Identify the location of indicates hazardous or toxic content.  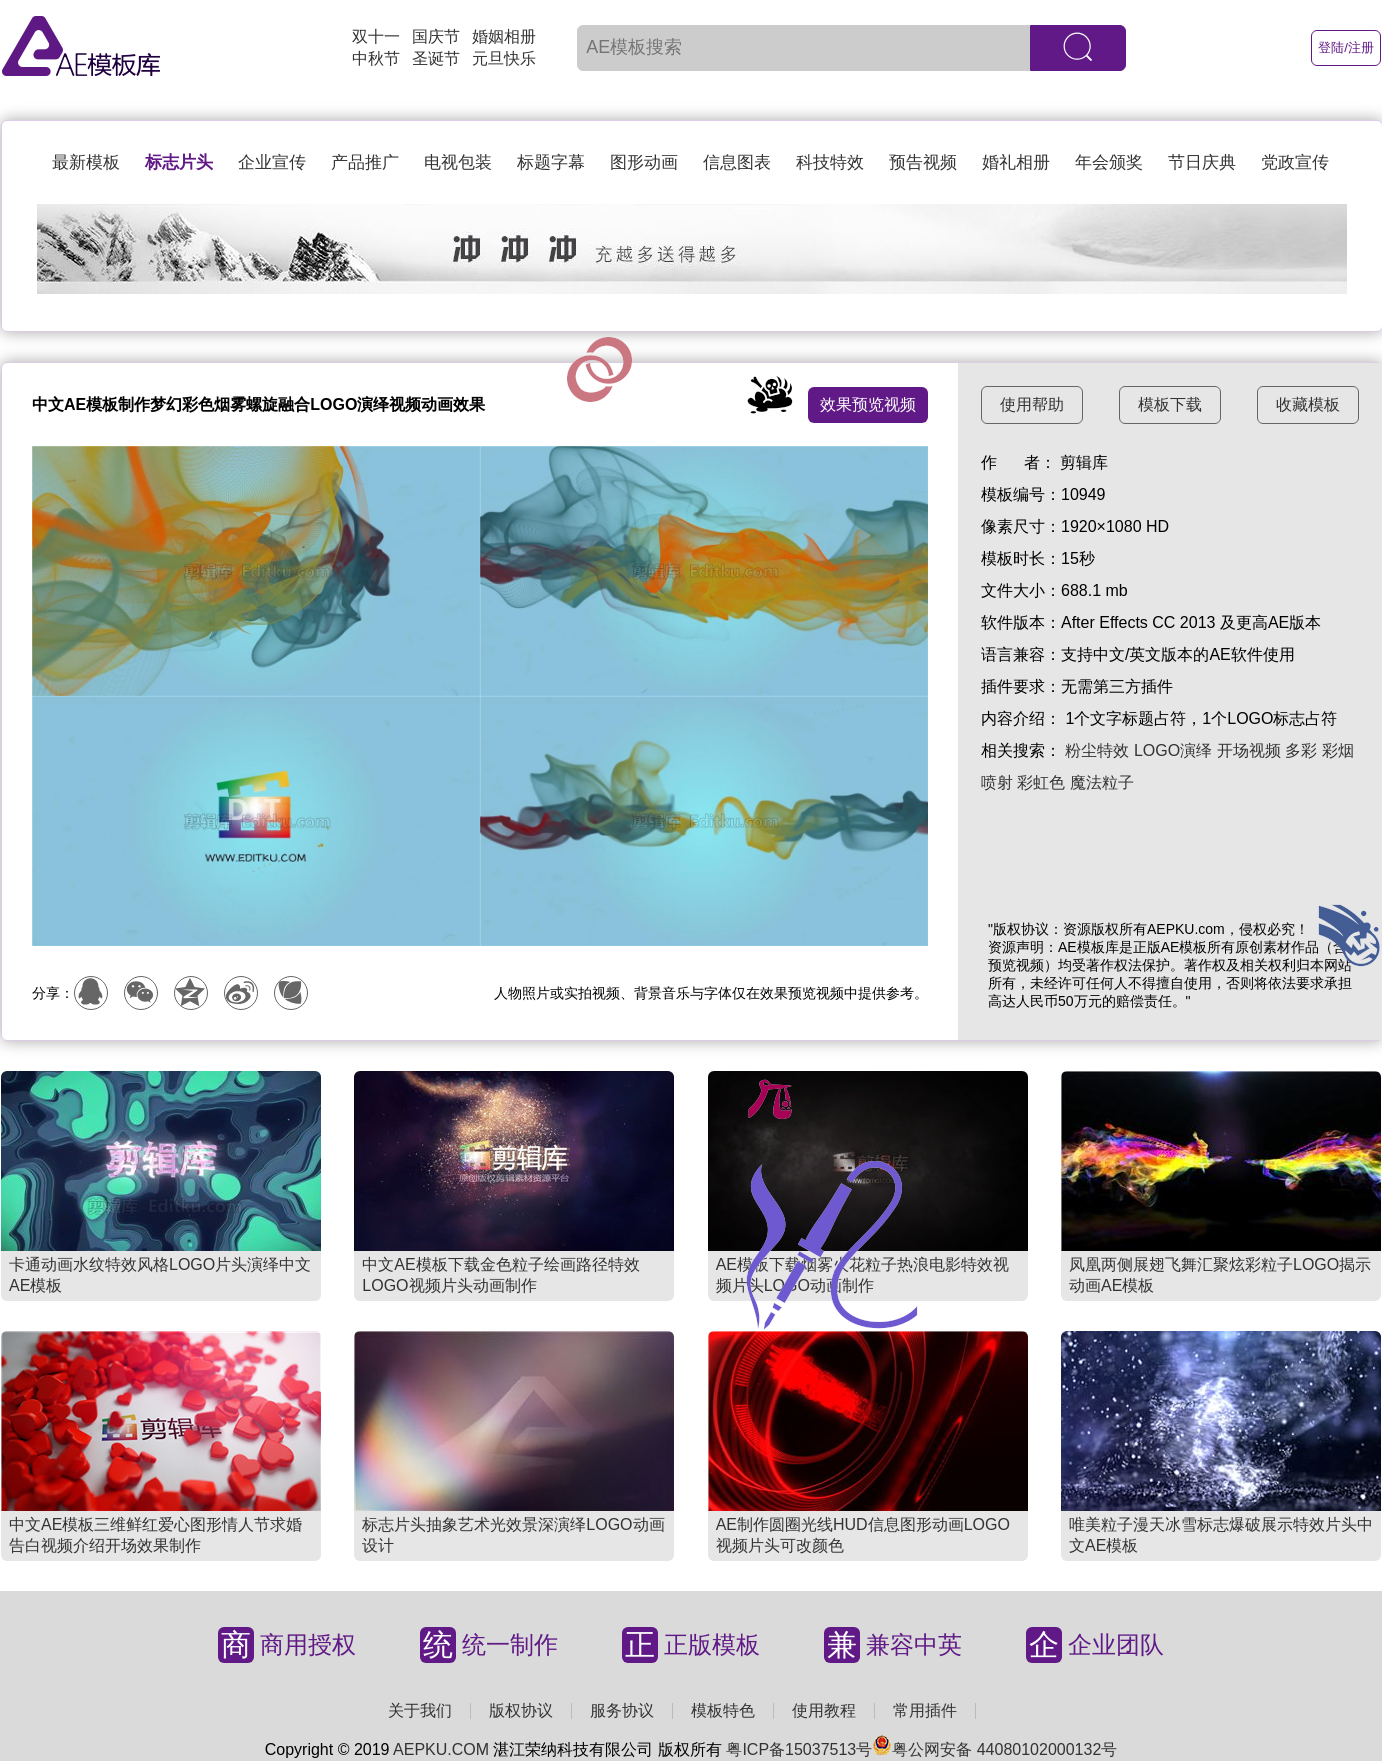
(770, 391).